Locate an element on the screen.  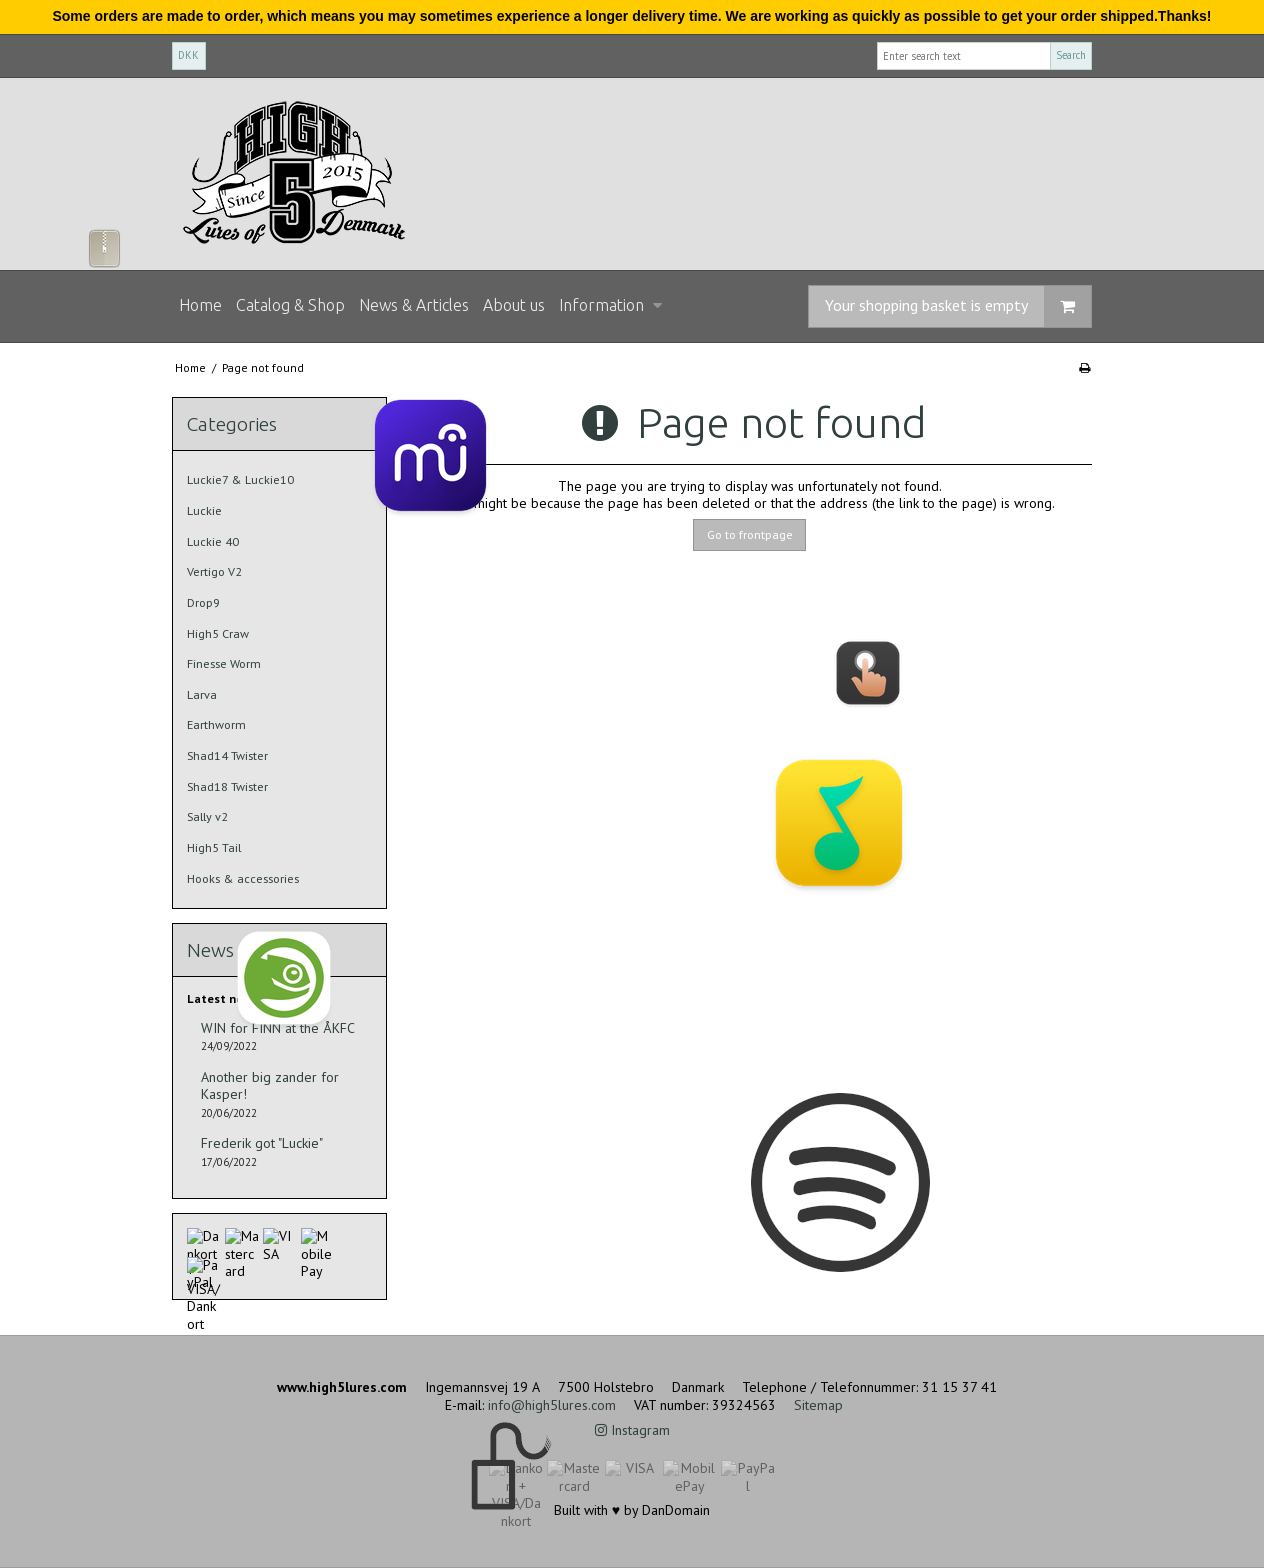
open spotify is located at coordinates (840, 1182).